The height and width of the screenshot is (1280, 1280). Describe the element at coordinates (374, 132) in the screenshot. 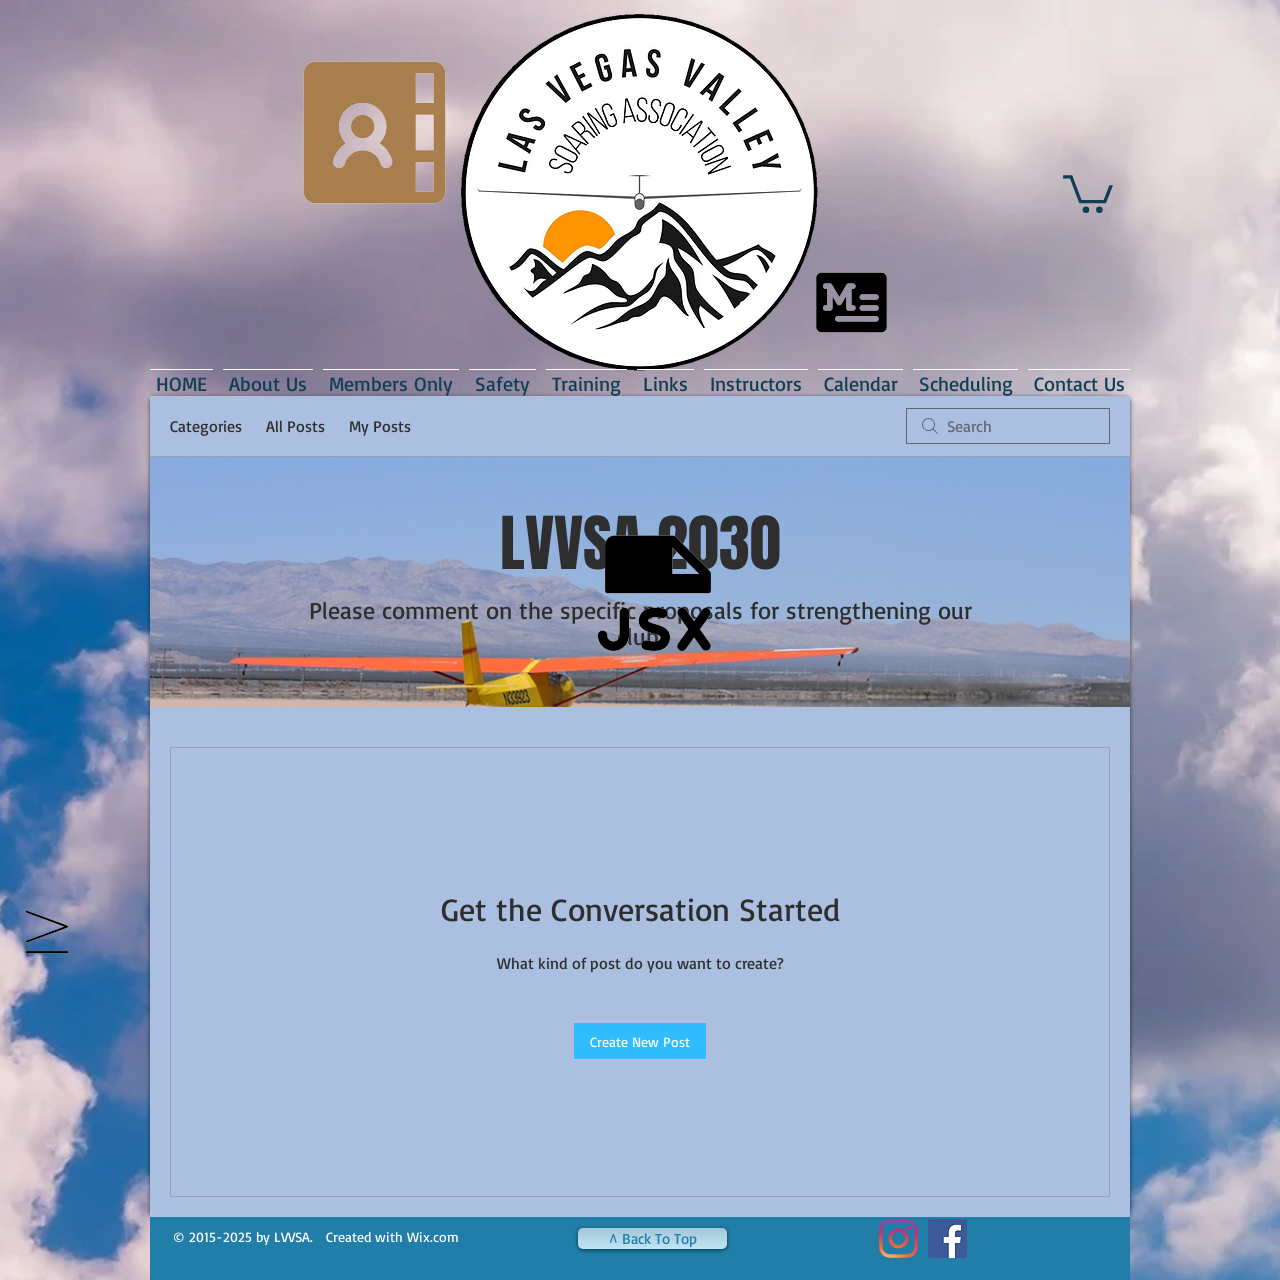

I see `open contacts or address book` at that location.